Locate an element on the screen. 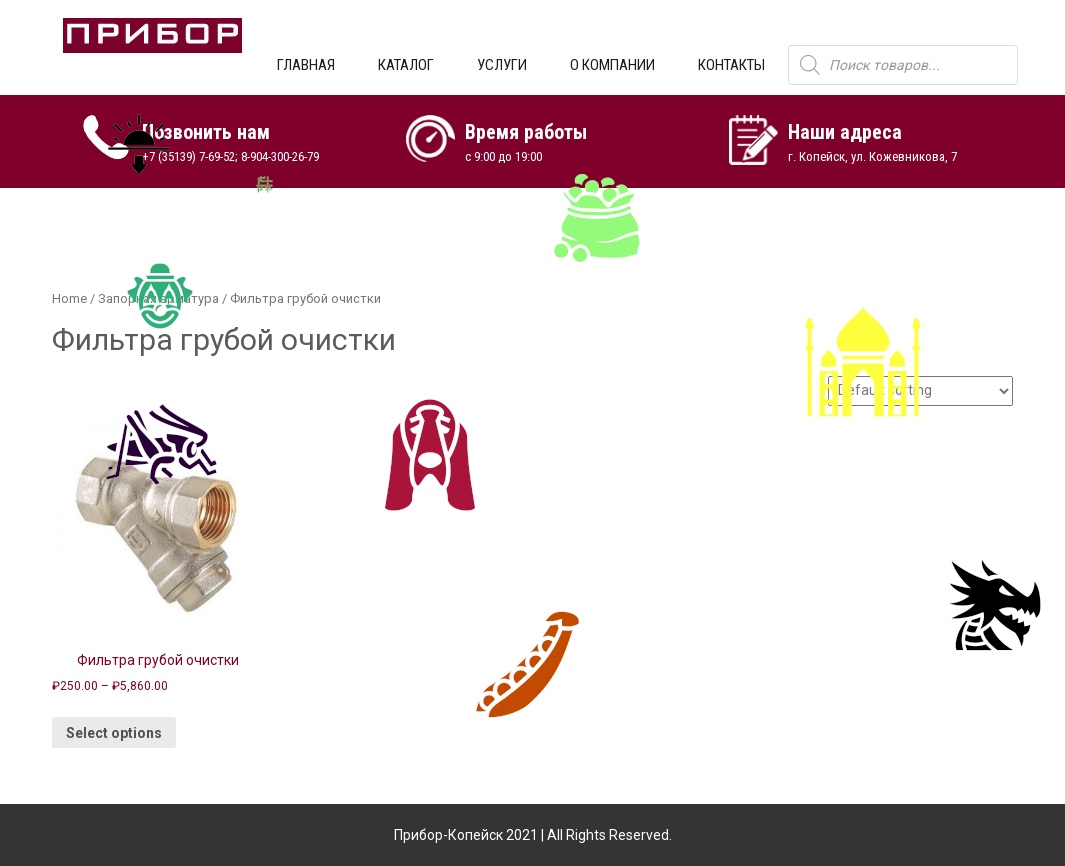 This screenshot has width=1065, height=866. cricket insect icon for nature or wildlife category is located at coordinates (161, 444).